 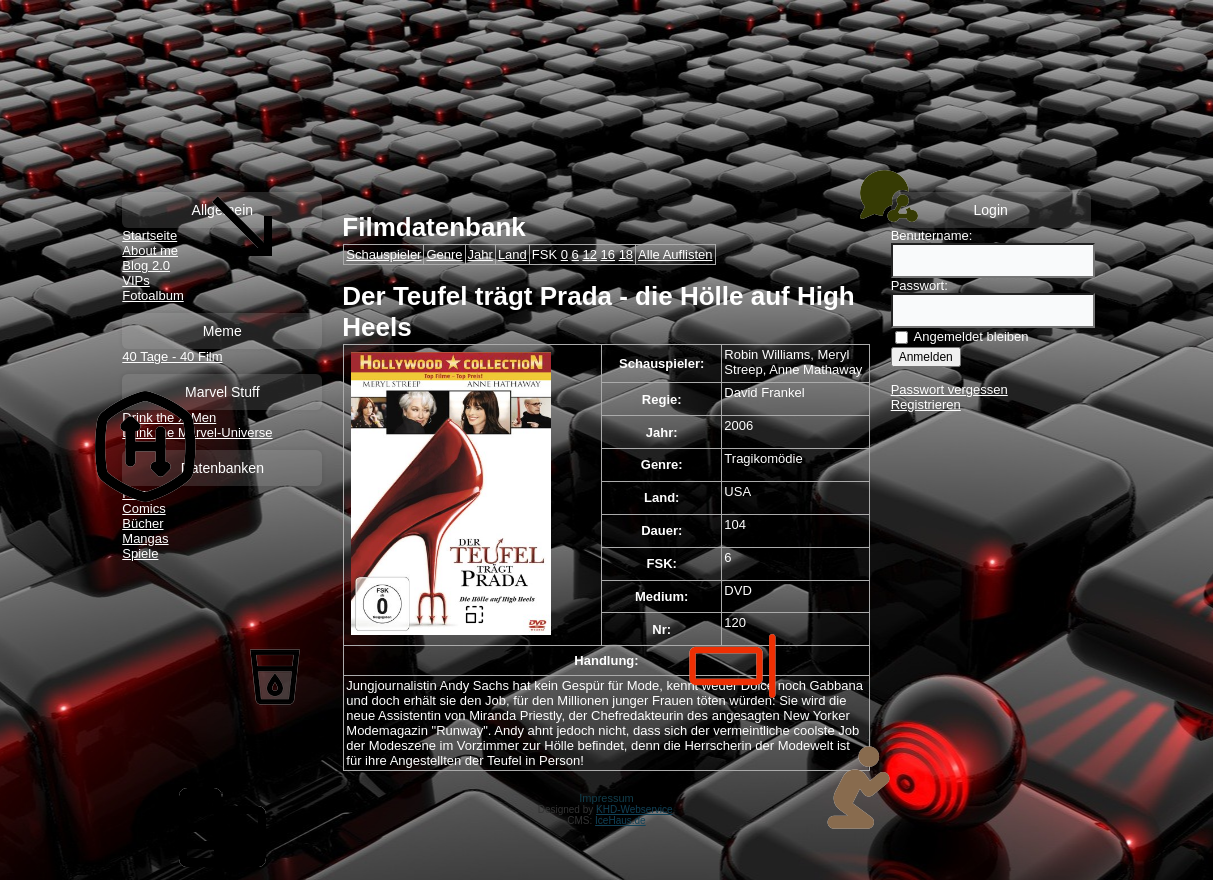 I want to click on view company or organization details, so click(x=222, y=827).